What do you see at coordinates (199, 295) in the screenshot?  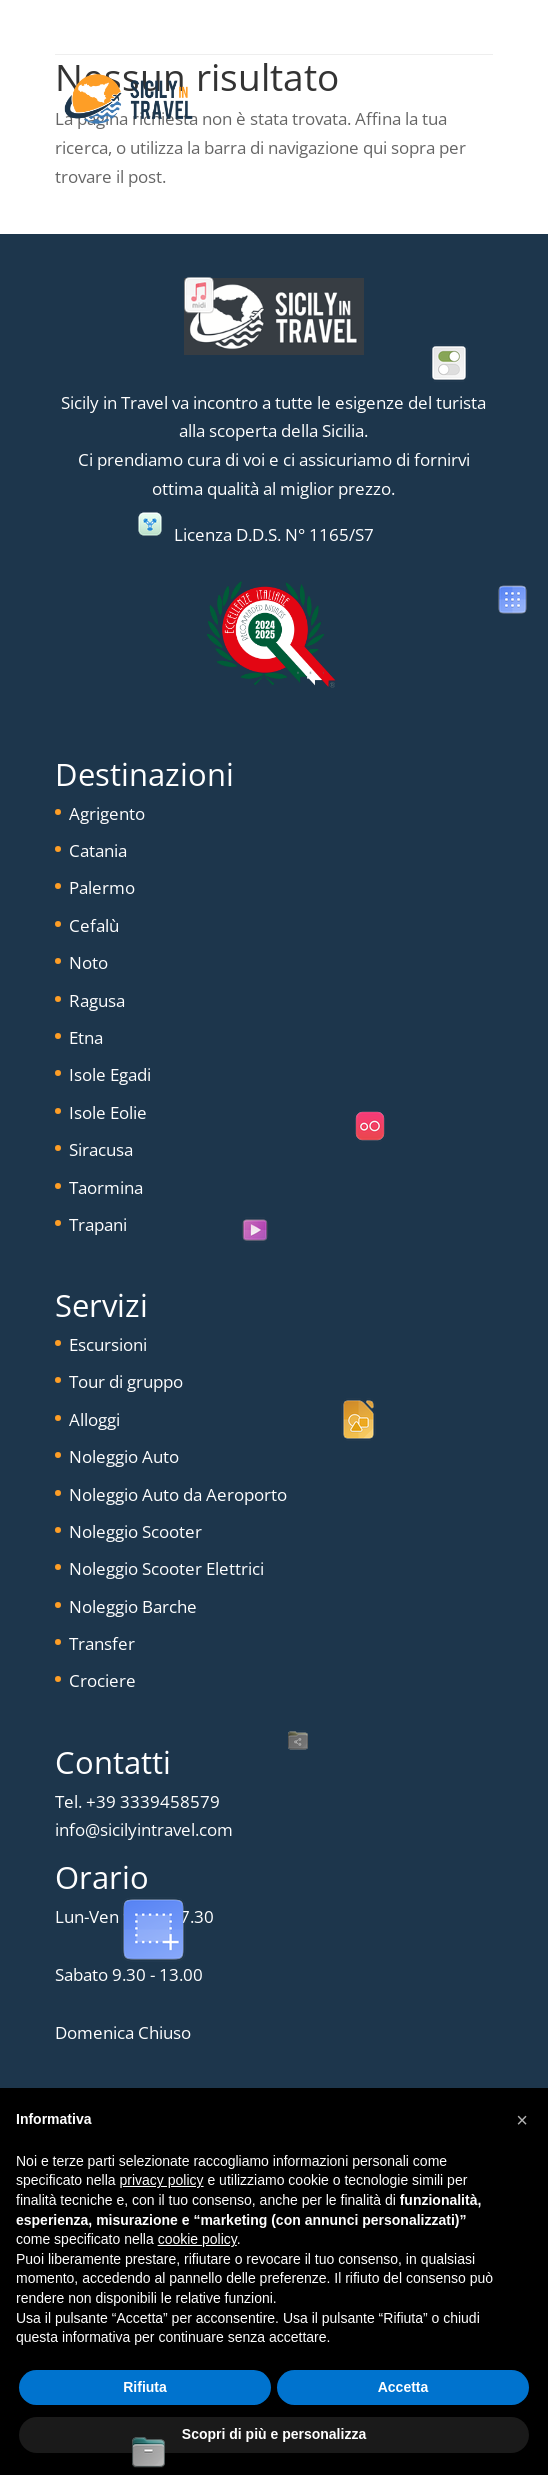 I see `a midi audio file` at bounding box center [199, 295].